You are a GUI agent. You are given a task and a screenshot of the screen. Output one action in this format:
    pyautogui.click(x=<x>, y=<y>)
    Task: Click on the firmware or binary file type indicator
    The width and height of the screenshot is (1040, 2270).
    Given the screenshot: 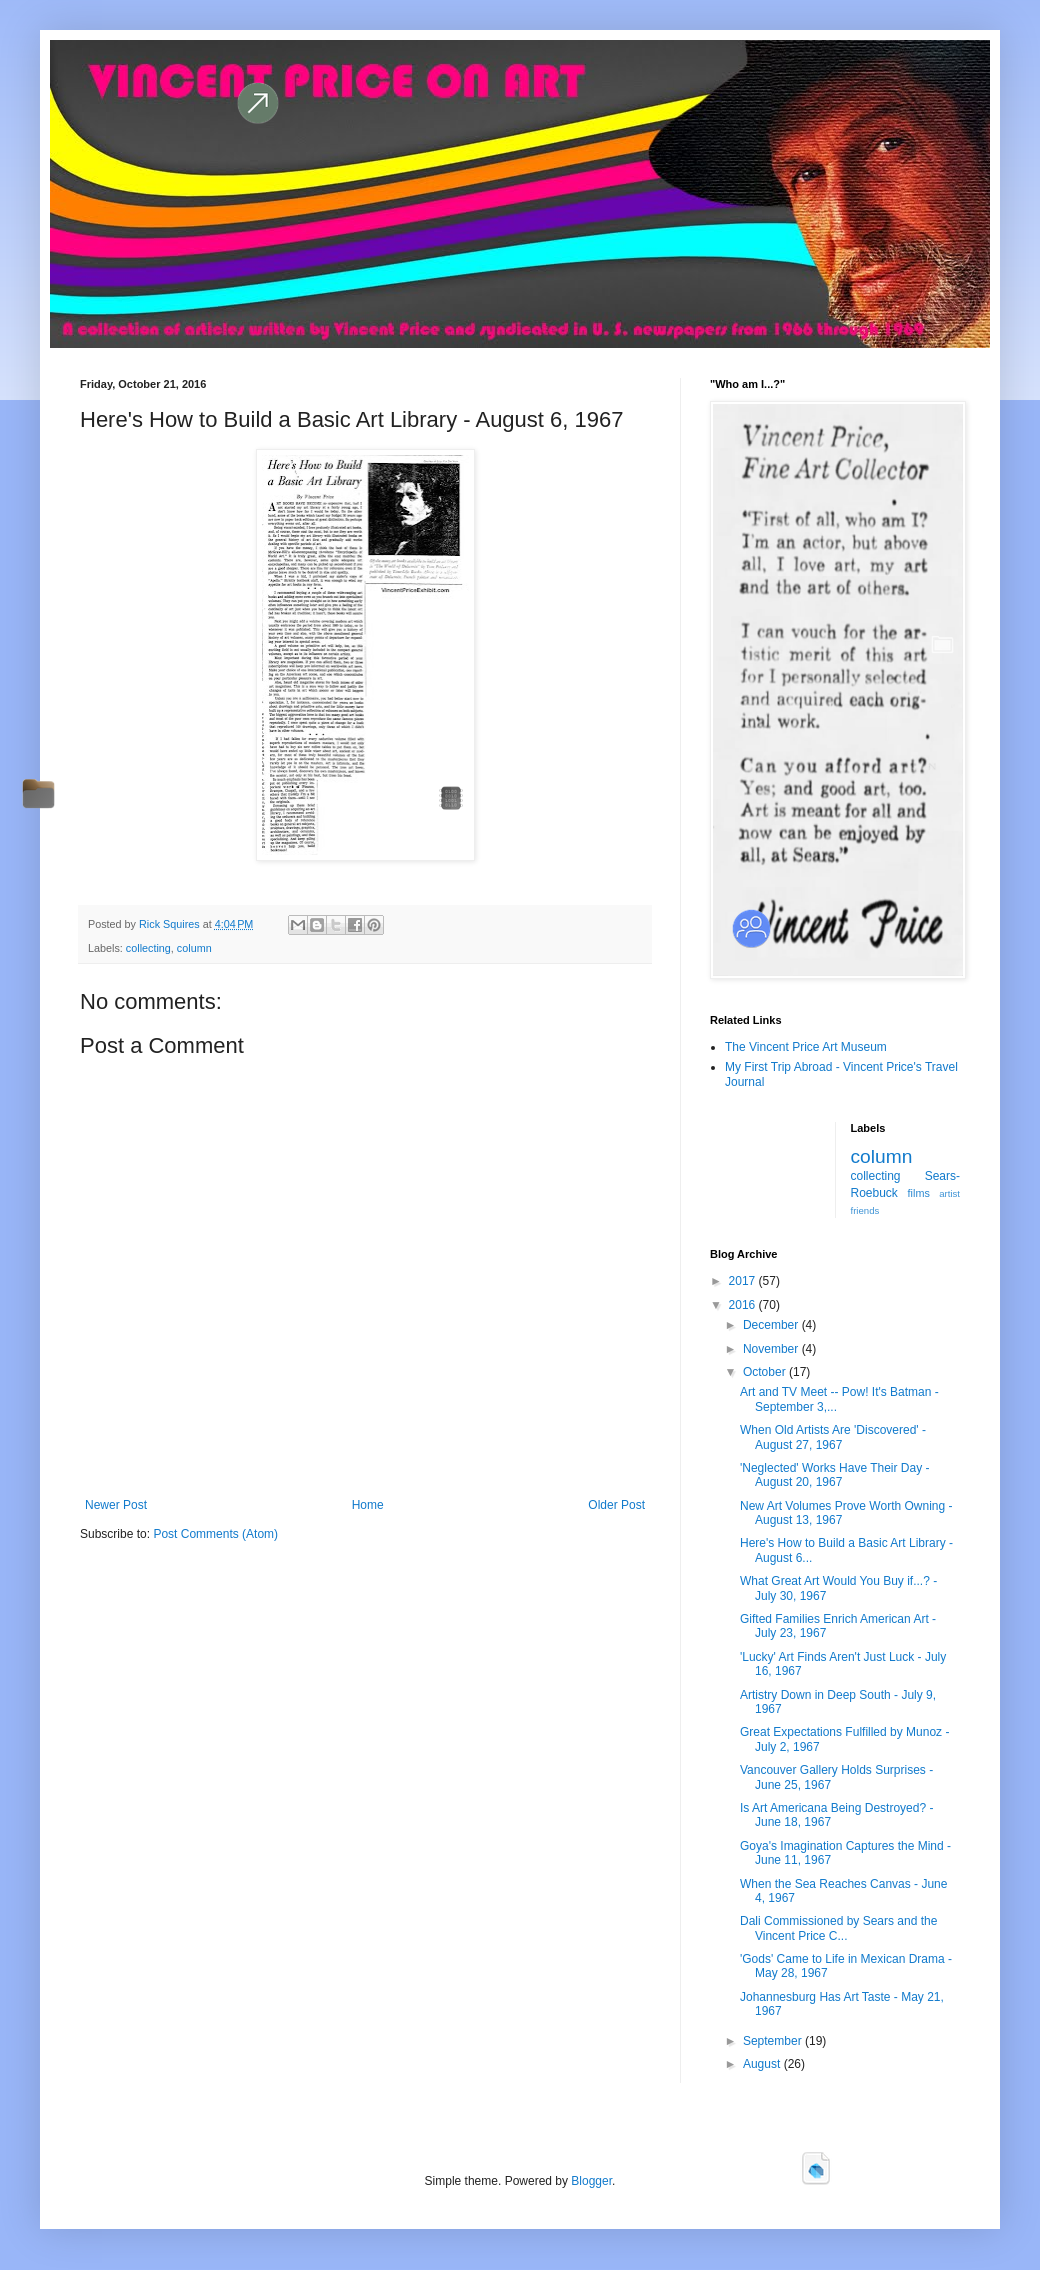 What is the action you would take?
    pyautogui.click(x=451, y=798)
    